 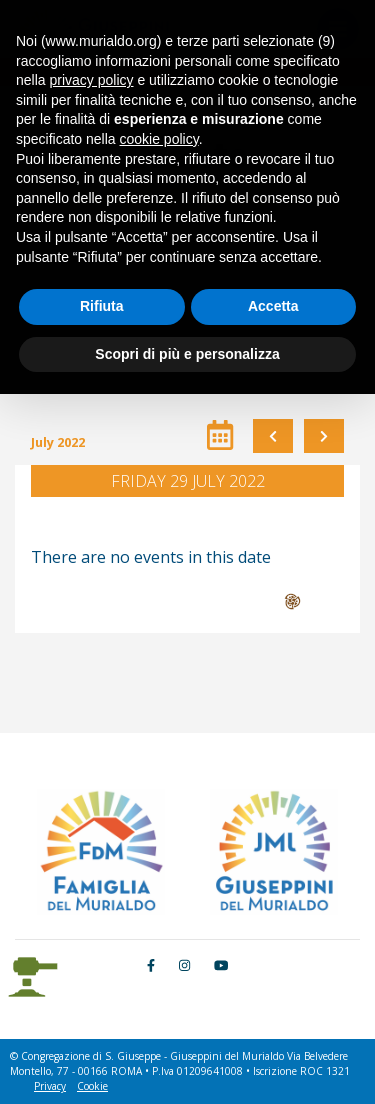 I want to click on indicates maximum security or multi-factor authentication enabled, so click(x=292, y=601).